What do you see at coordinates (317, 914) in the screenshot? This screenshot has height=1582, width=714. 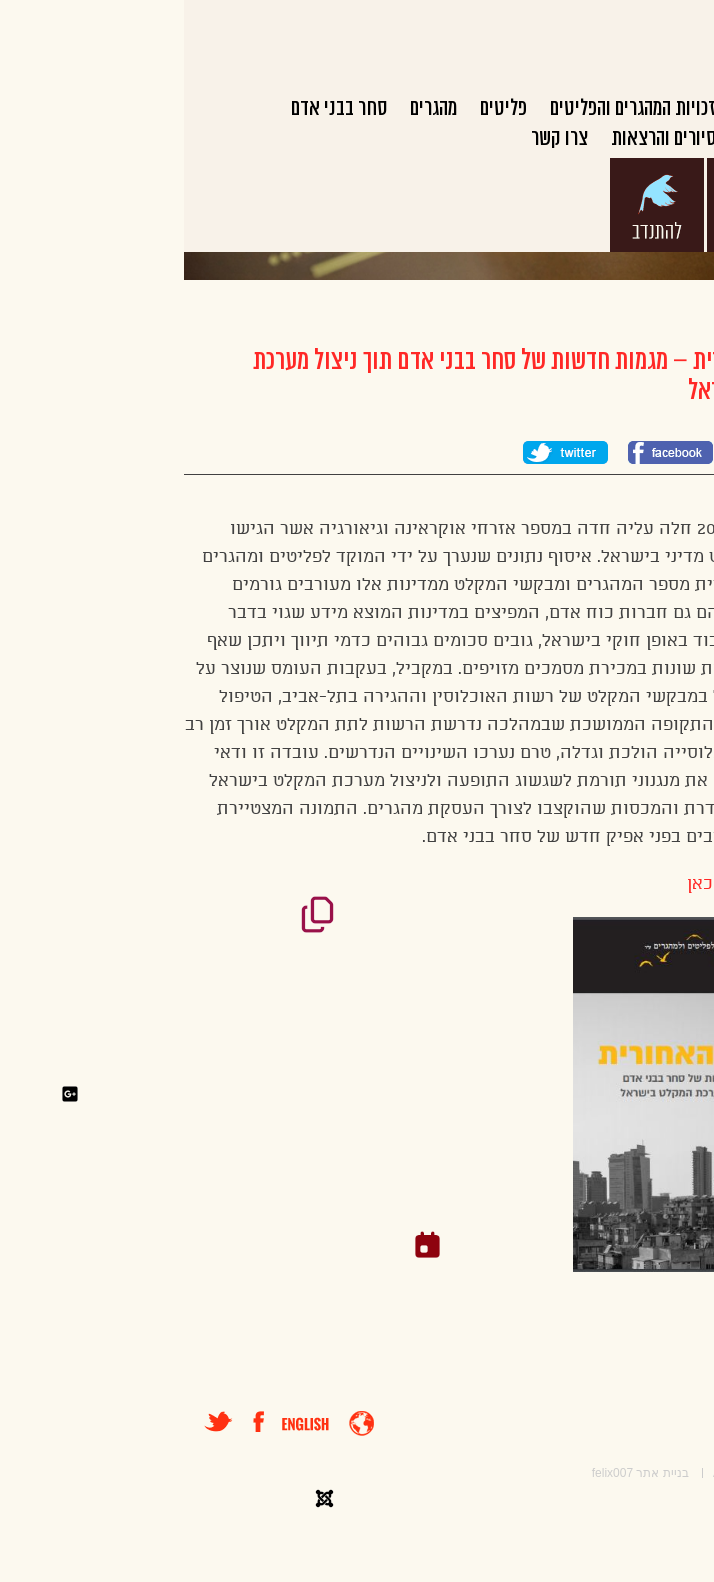 I see `copy to clipboard` at bounding box center [317, 914].